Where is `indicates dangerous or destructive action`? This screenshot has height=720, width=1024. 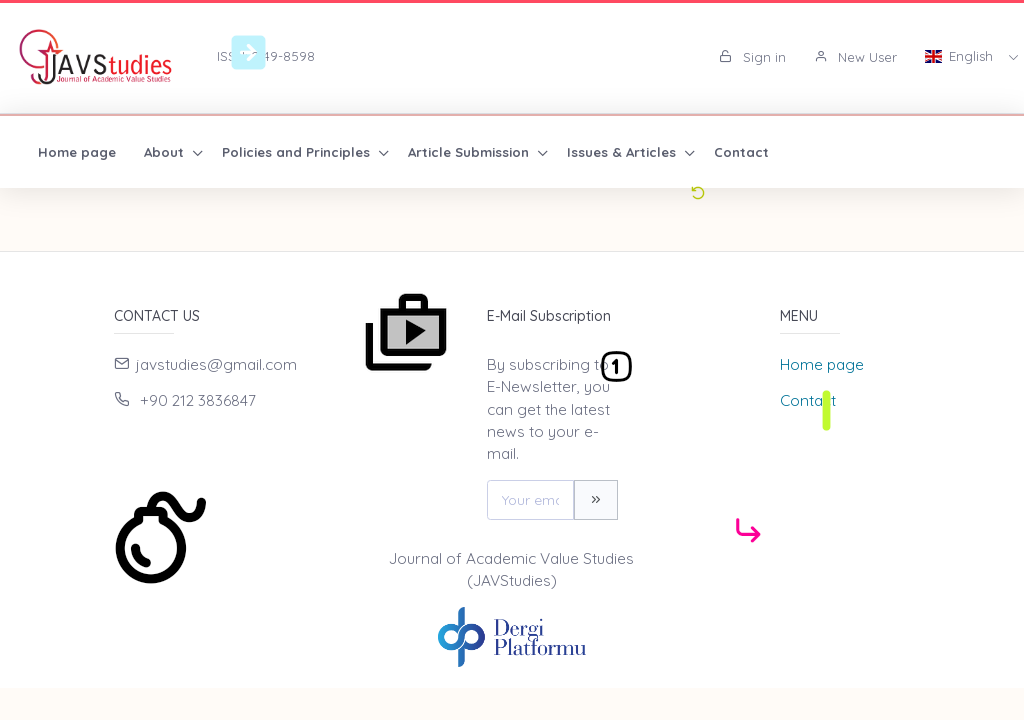
indicates dangerous or destructive action is located at coordinates (157, 536).